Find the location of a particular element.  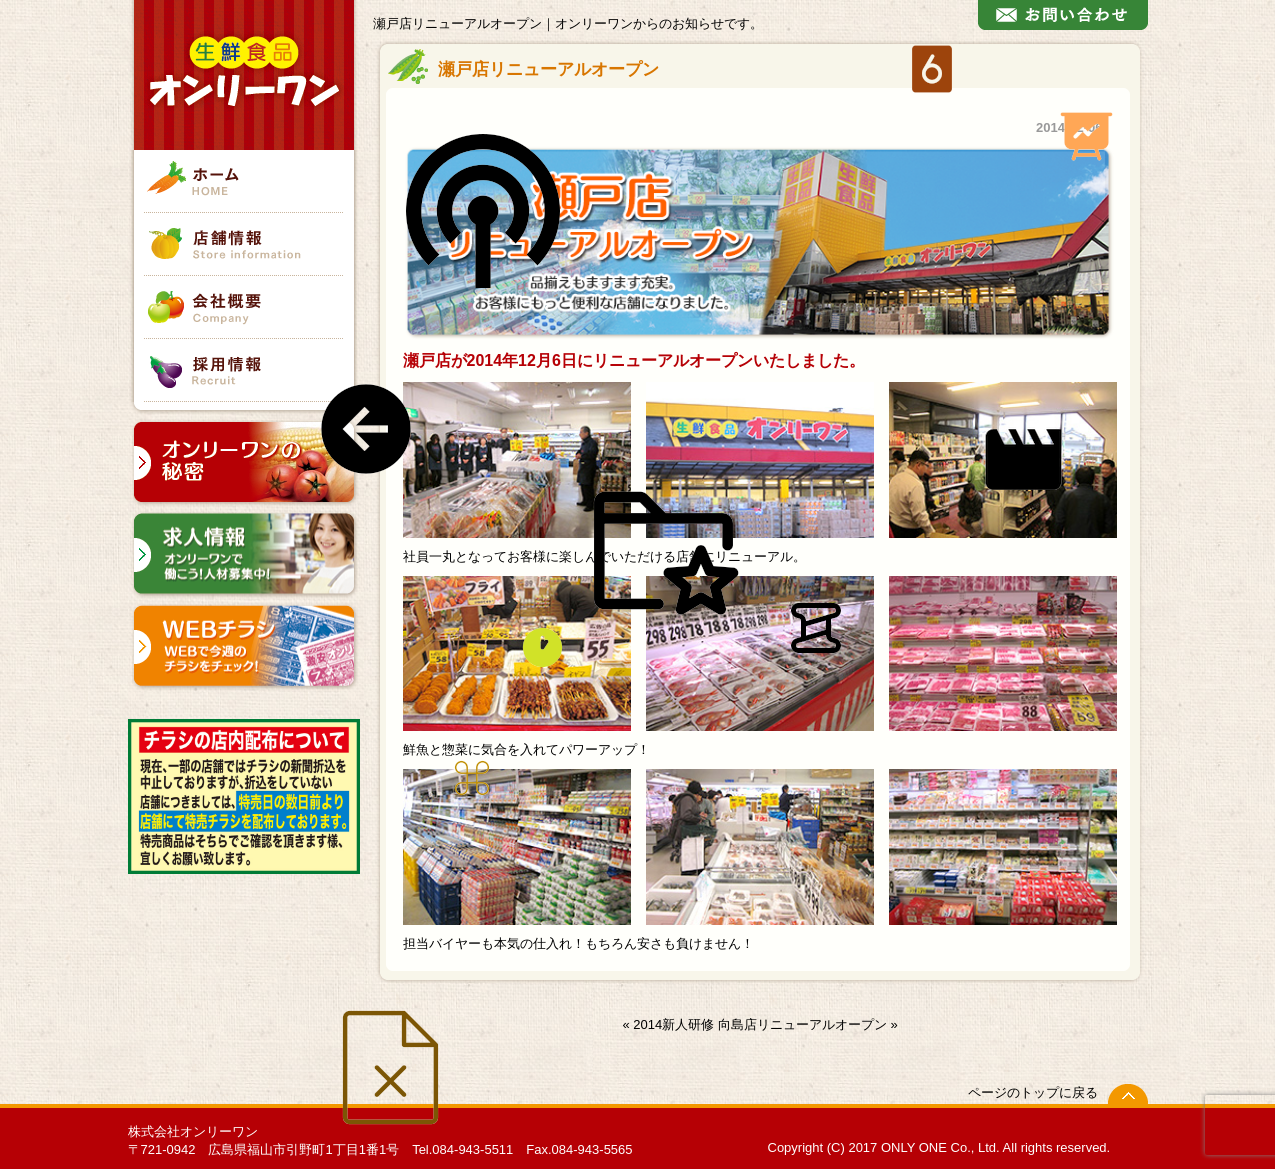

broadcast or transmit a signal is located at coordinates (483, 211).